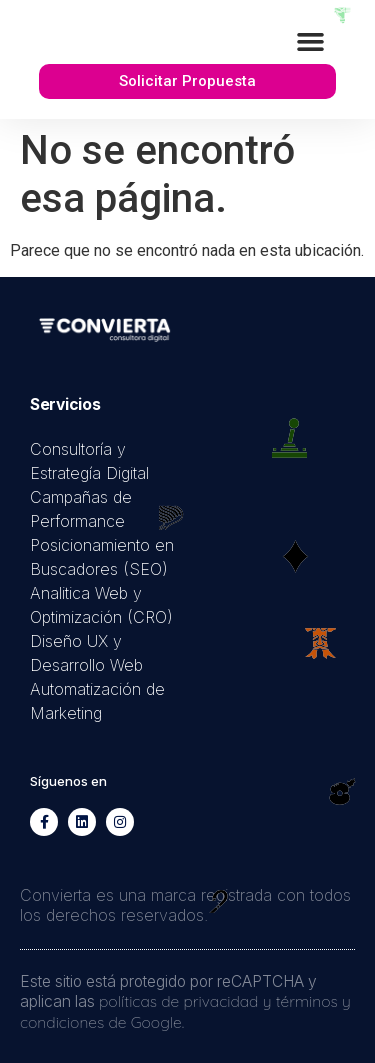 The image size is (375, 1063). I want to click on poppy flower icon for remembrance or memorial features, so click(342, 791).